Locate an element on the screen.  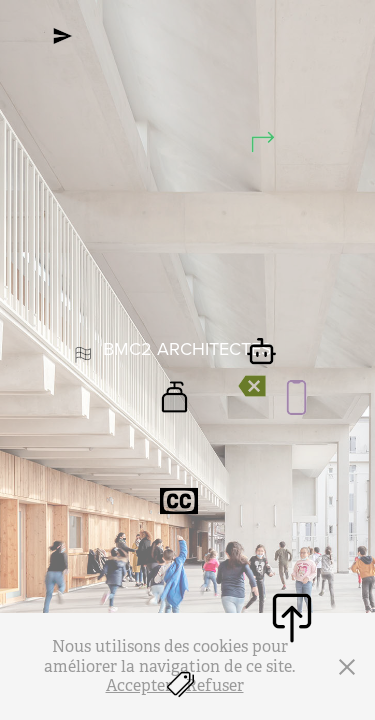
upload a file or document is located at coordinates (292, 618).